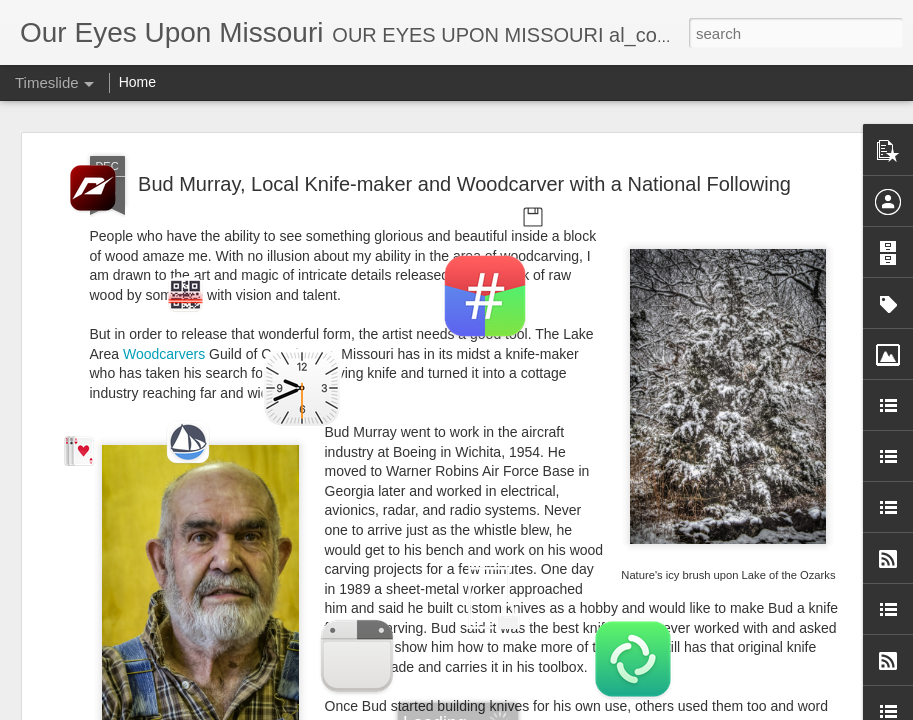 This screenshot has width=913, height=720. Describe the element at coordinates (93, 188) in the screenshot. I see `launch need for speed most wanted 2` at that location.